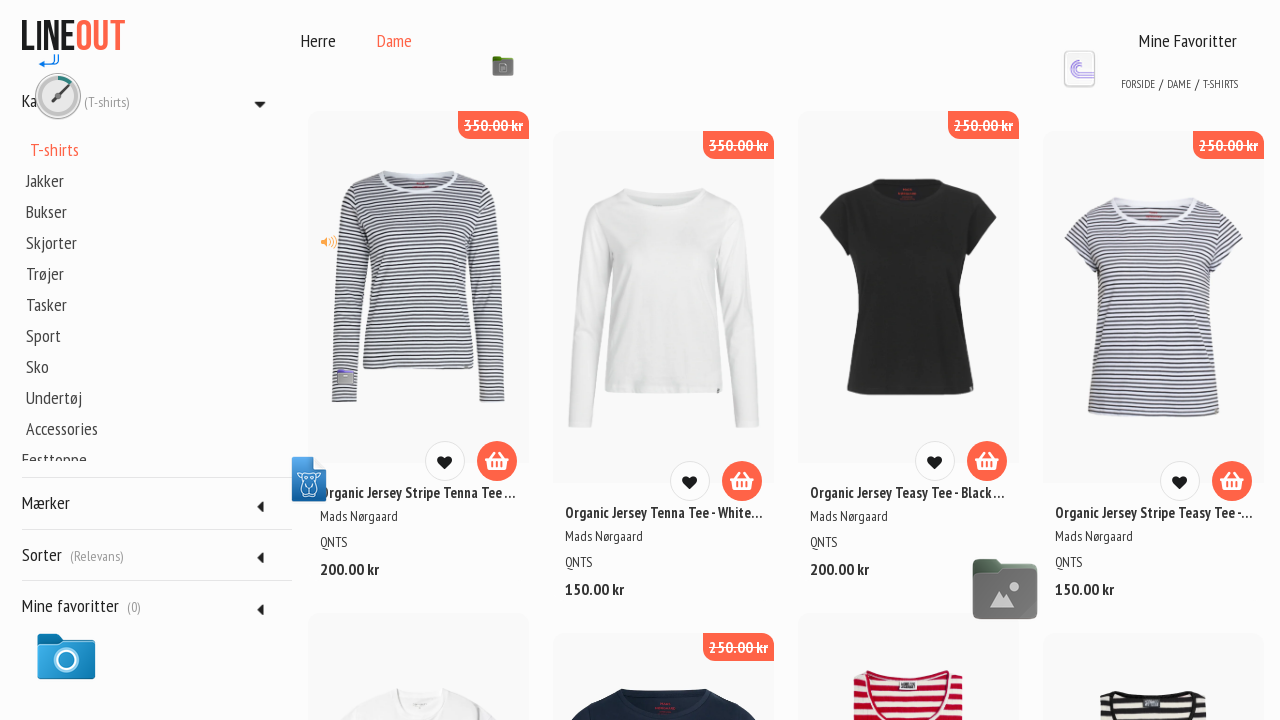 The height and width of the screenshot is (720, 1280). I want to click on open the files application, so click(345, 376).